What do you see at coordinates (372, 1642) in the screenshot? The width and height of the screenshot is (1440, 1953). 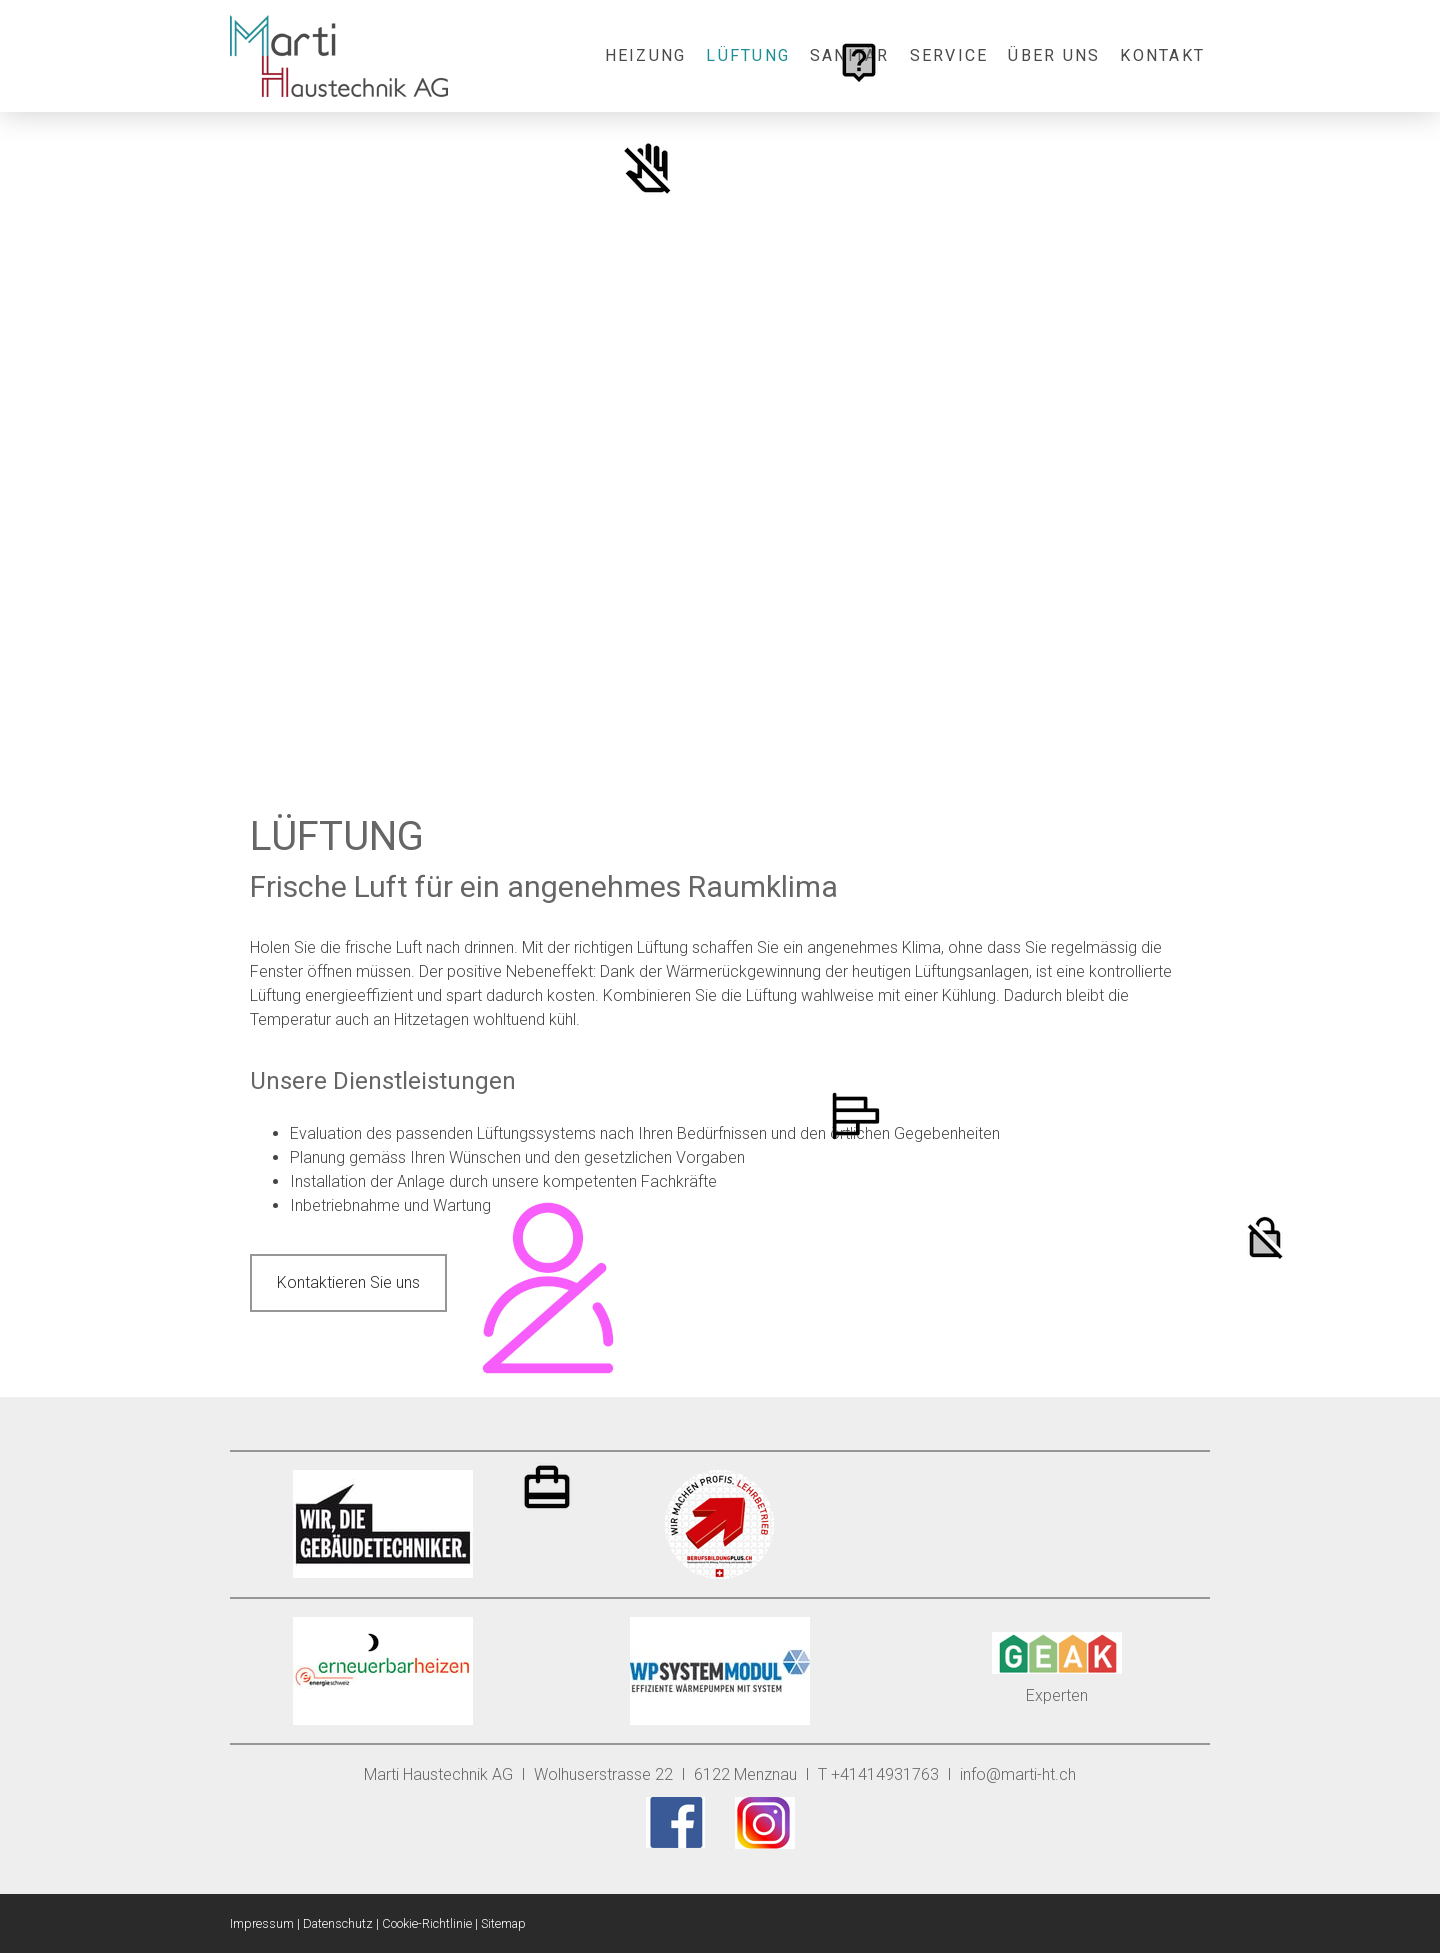 I see `toggle dark mode or night theme` at bounding box center [372, 1642].